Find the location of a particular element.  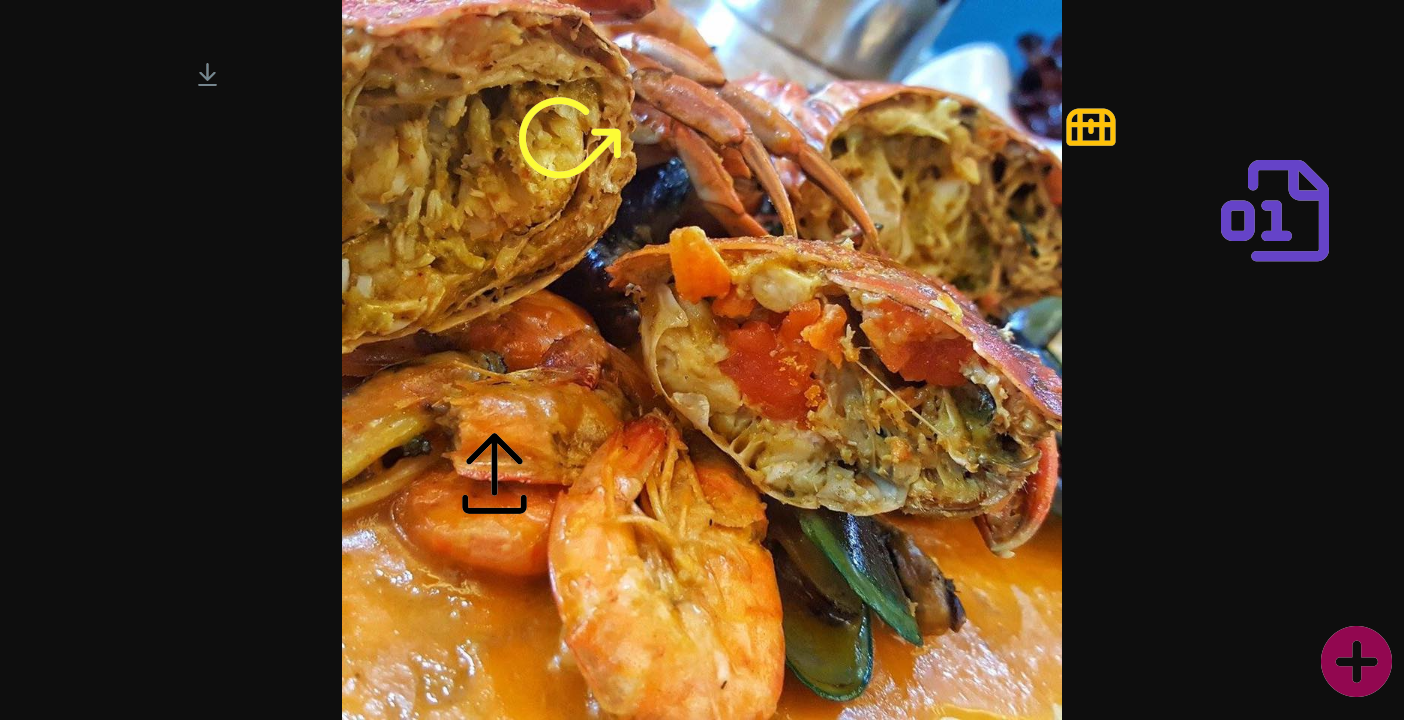

refresh or reload content is located at coordinates (571, 138).